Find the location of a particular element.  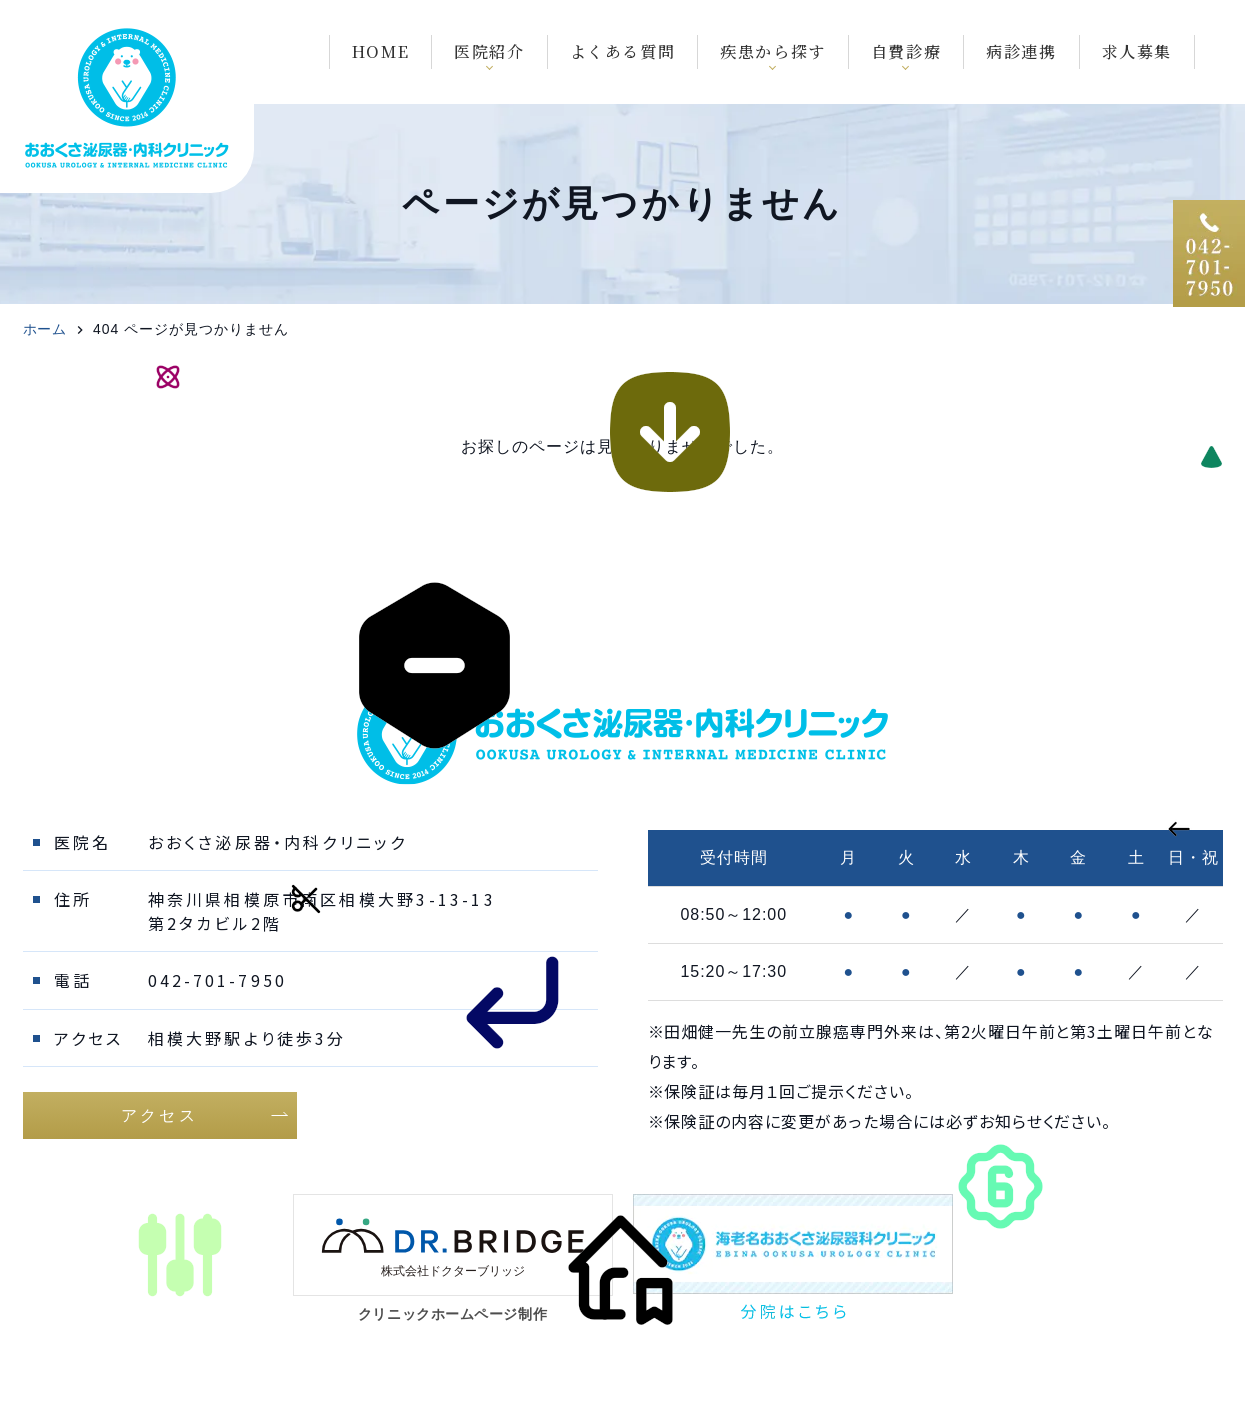

remove item from collection is located at coordinates (434, 665).